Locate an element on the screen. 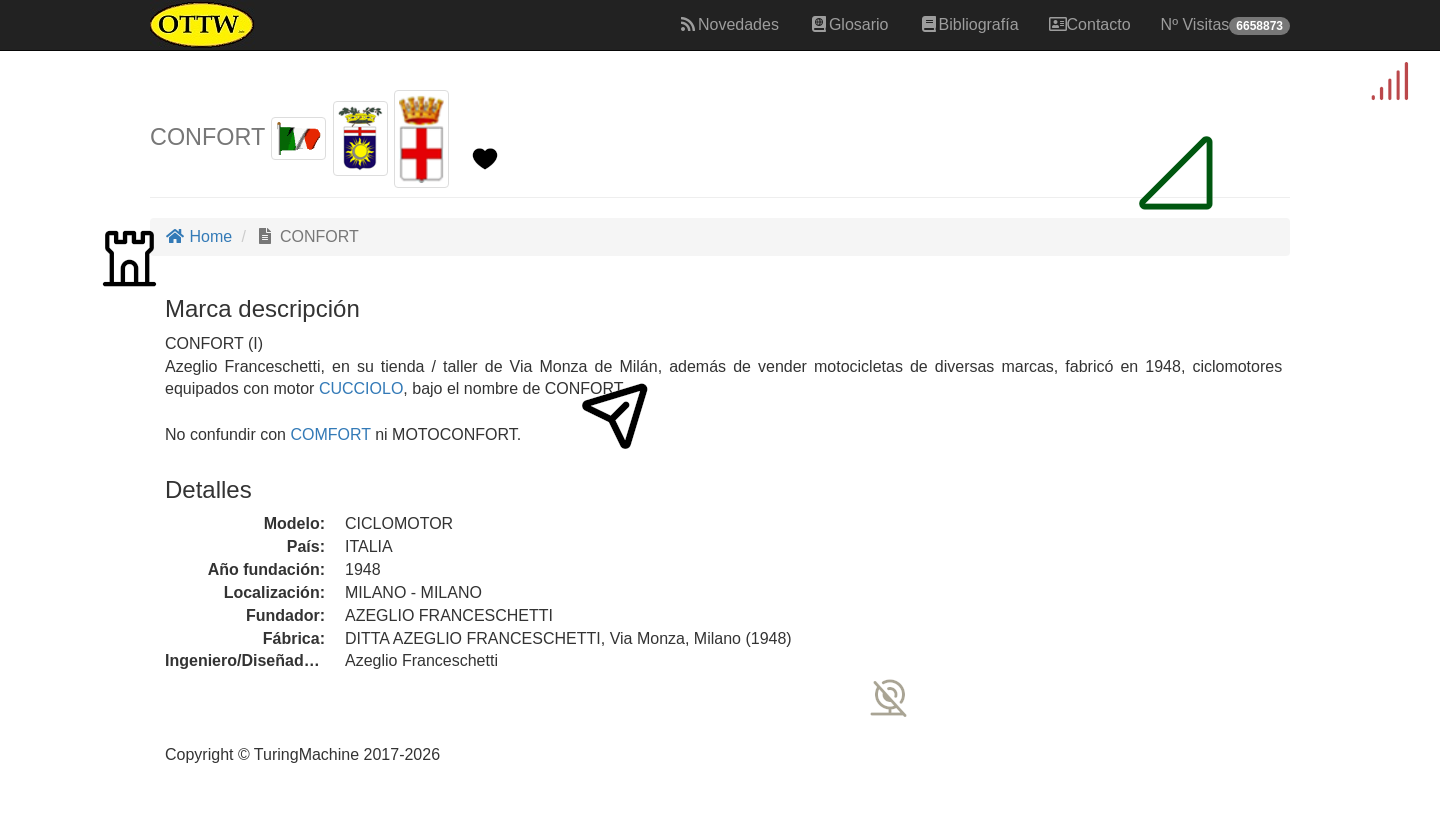 The width and height of the screenshot is (1440, 817). send a message is located at coordinates (617, 414).